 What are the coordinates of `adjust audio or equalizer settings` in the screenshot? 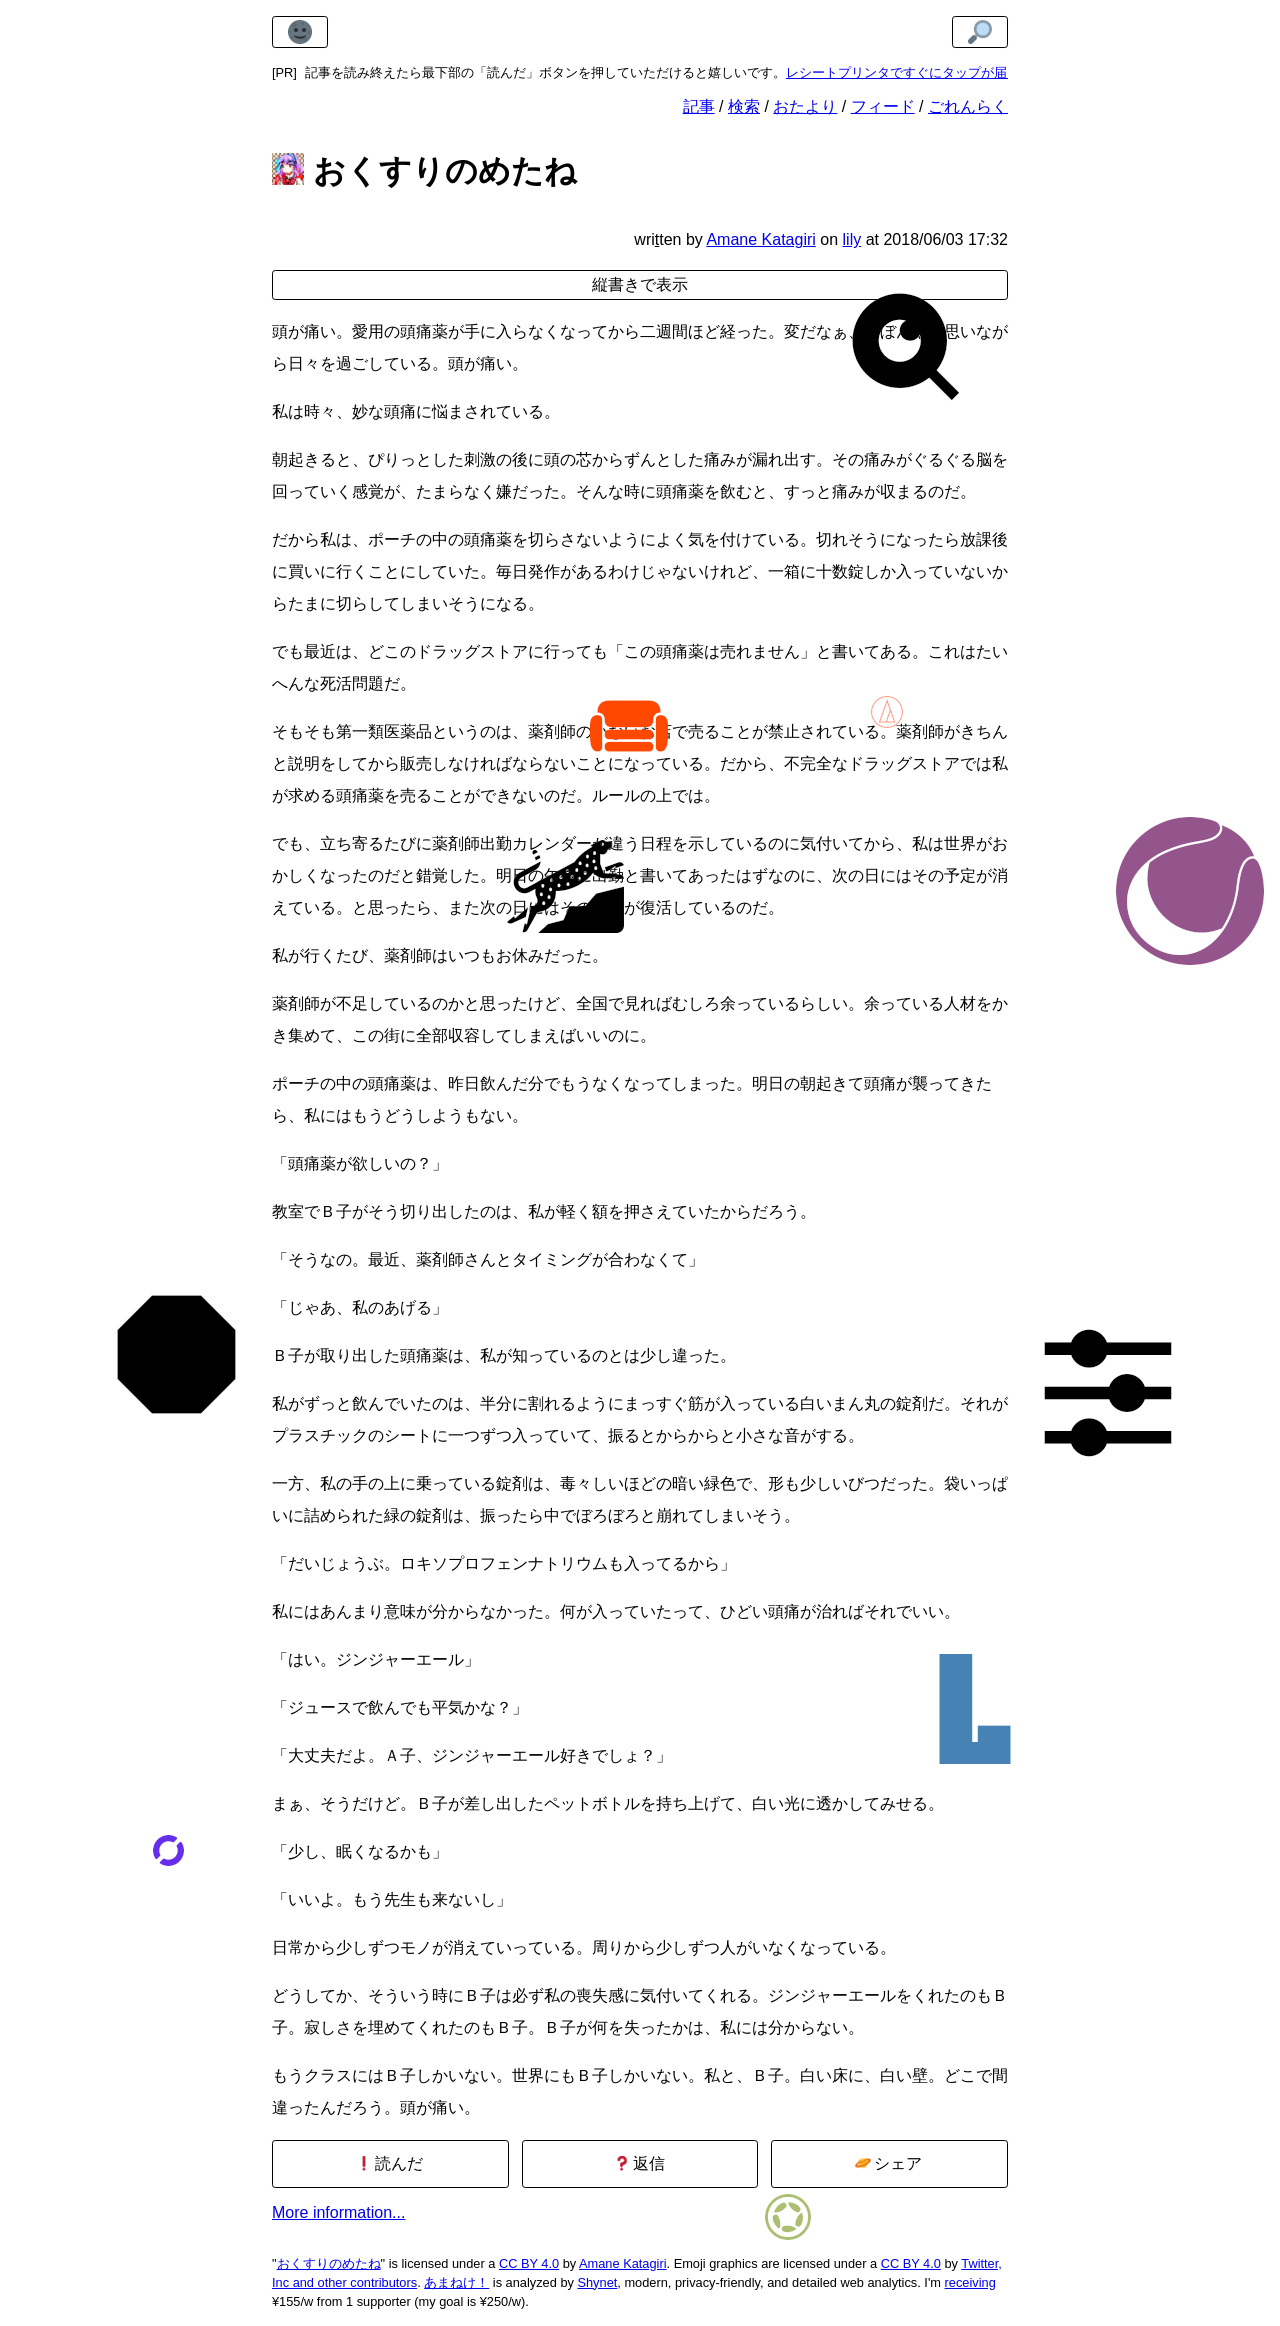 It's located at (1108, 1393).